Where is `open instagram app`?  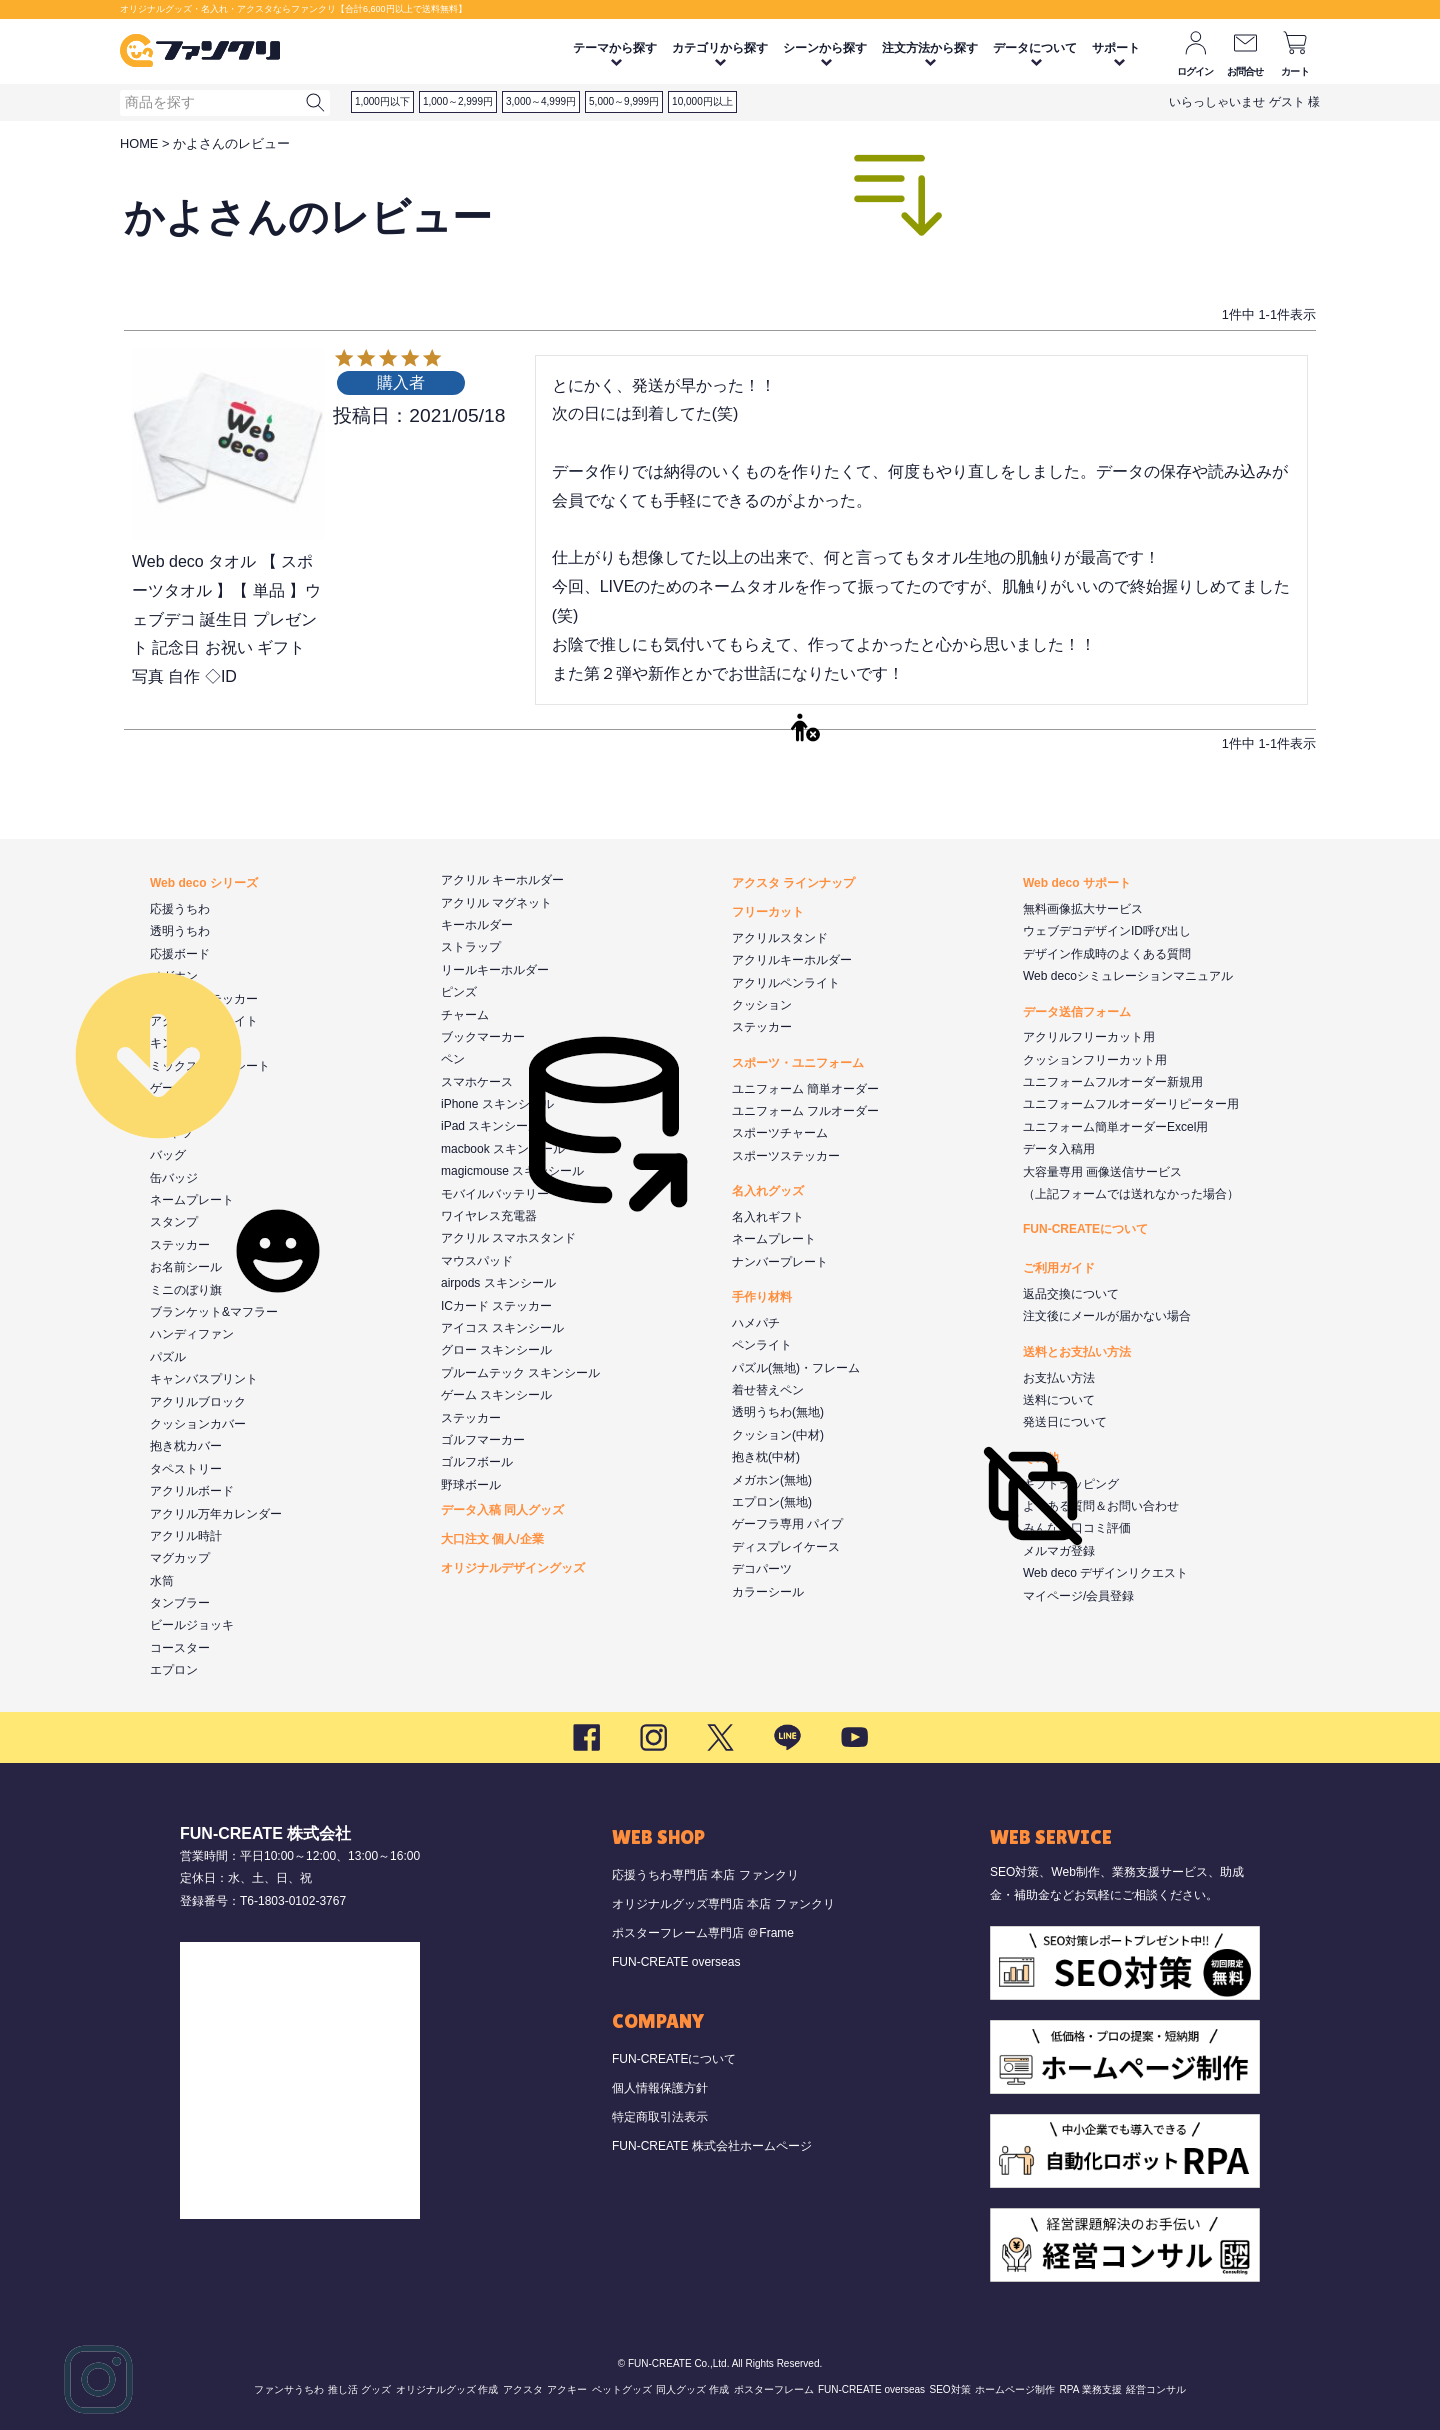 open instagram app is located at coordinates (98, 2379).